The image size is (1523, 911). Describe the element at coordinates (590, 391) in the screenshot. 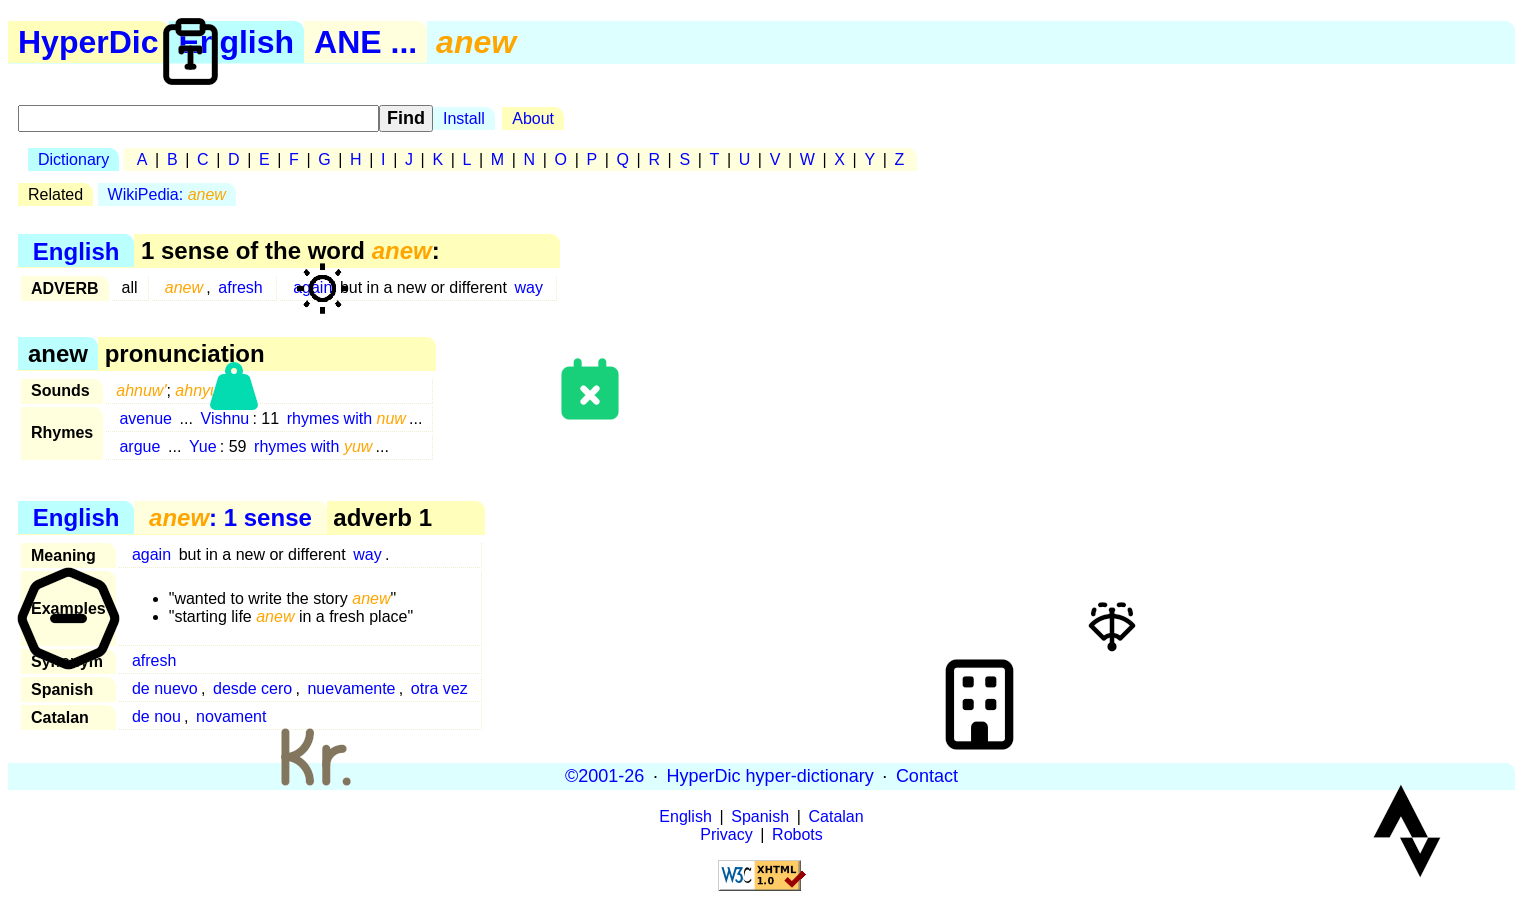

I see `cancel or delete a scheduled event` at that location.